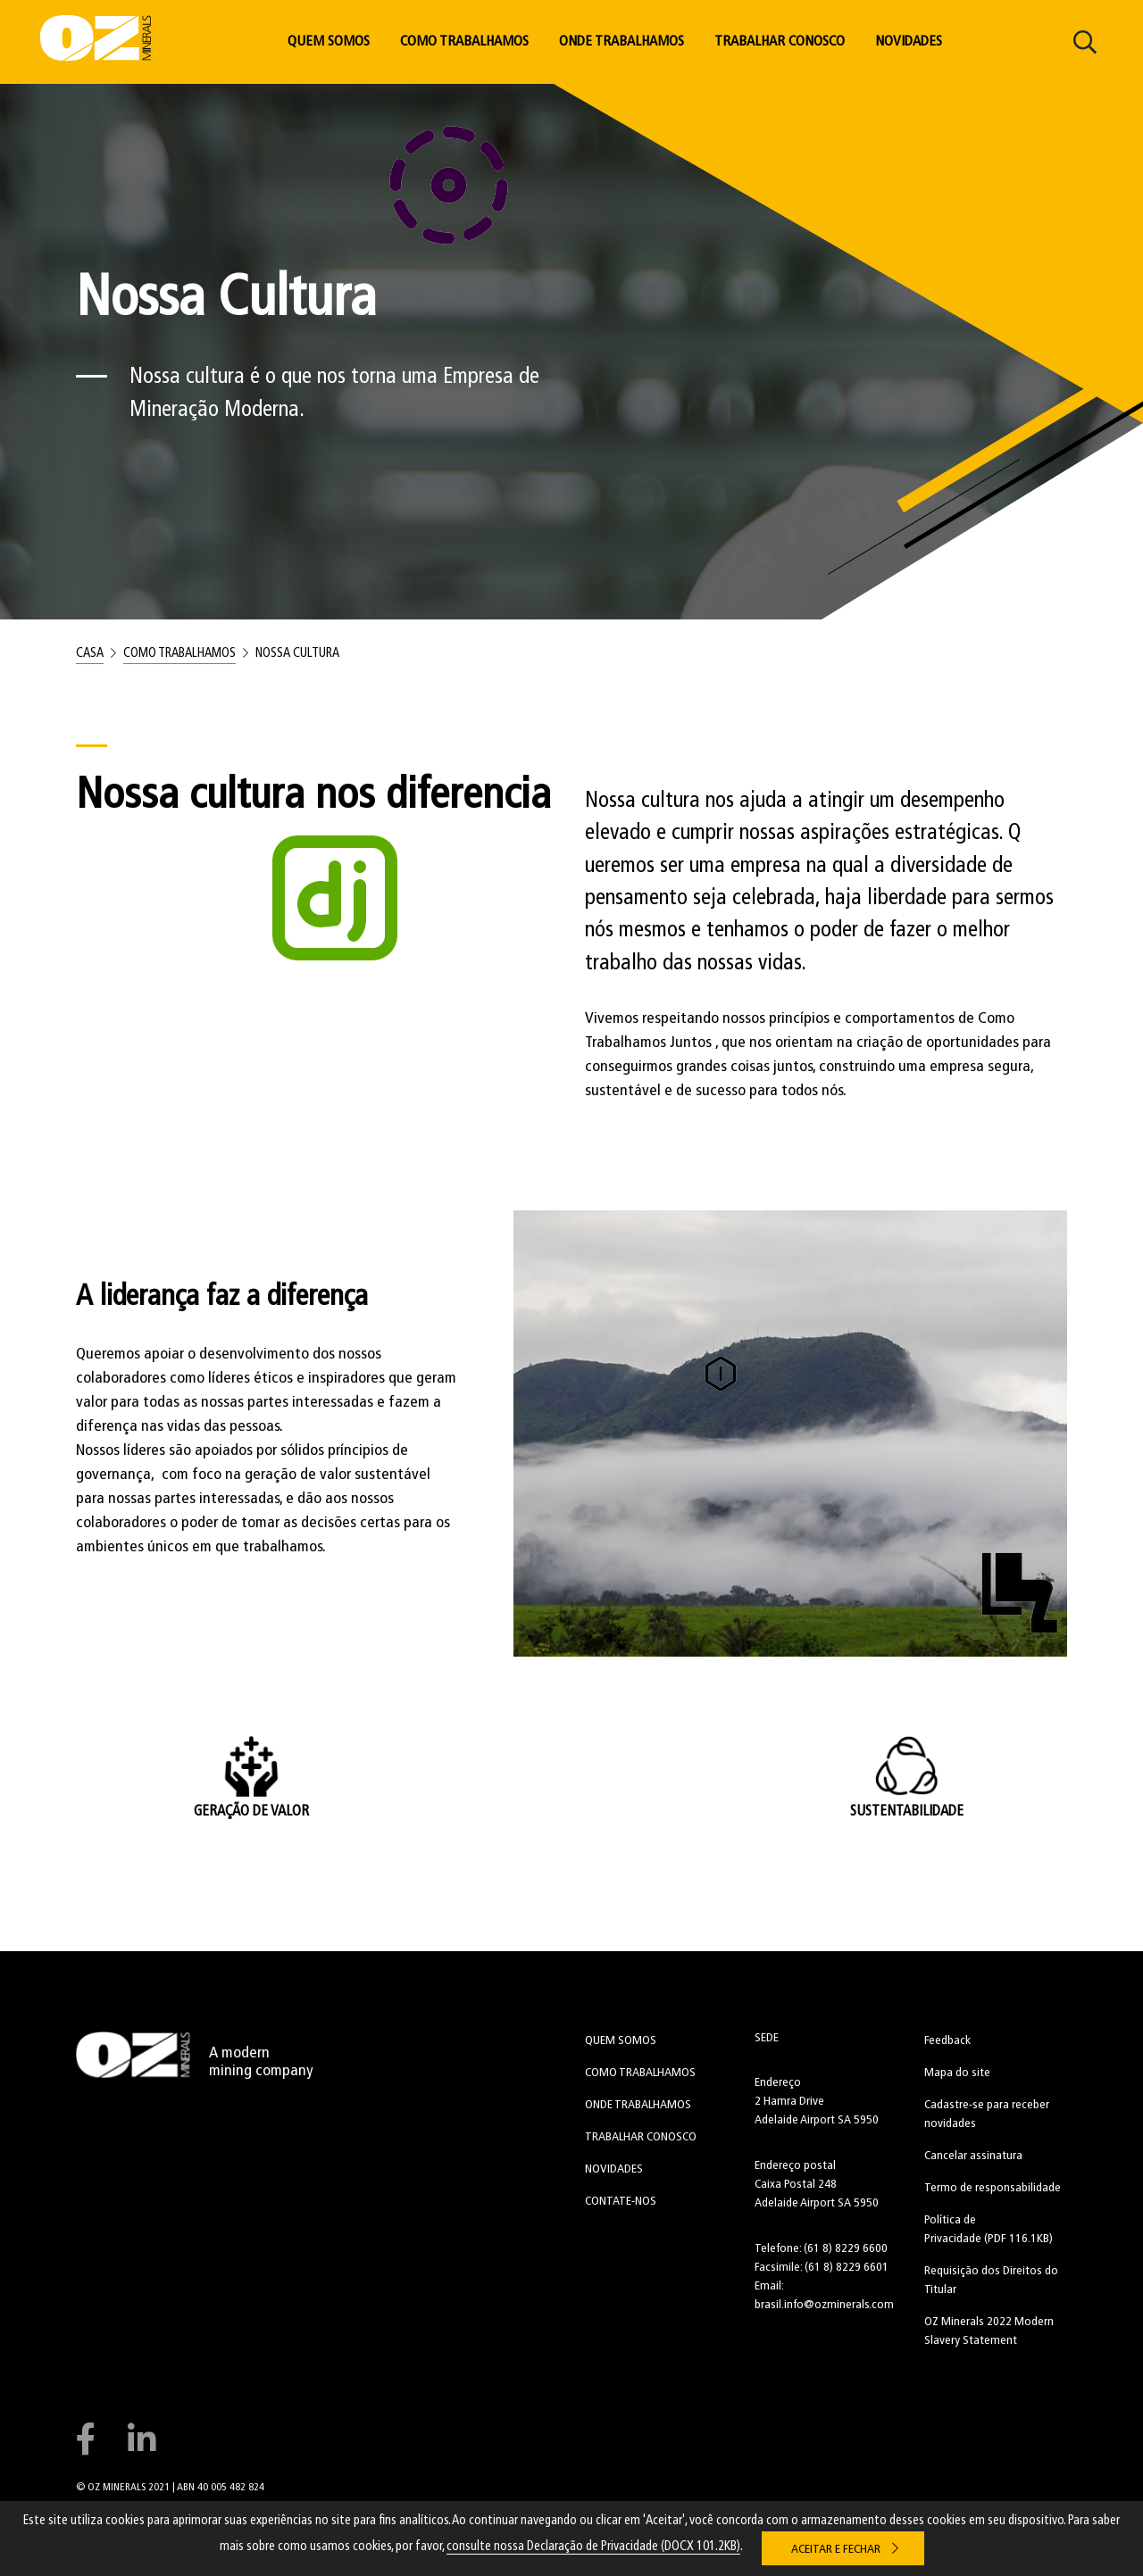 The height and width of the screenshot is (2576, 1143). What do you see at coordinates (721, 1374) in the screenshot?
I see `access information or details` at bounding box center [721, 1374].